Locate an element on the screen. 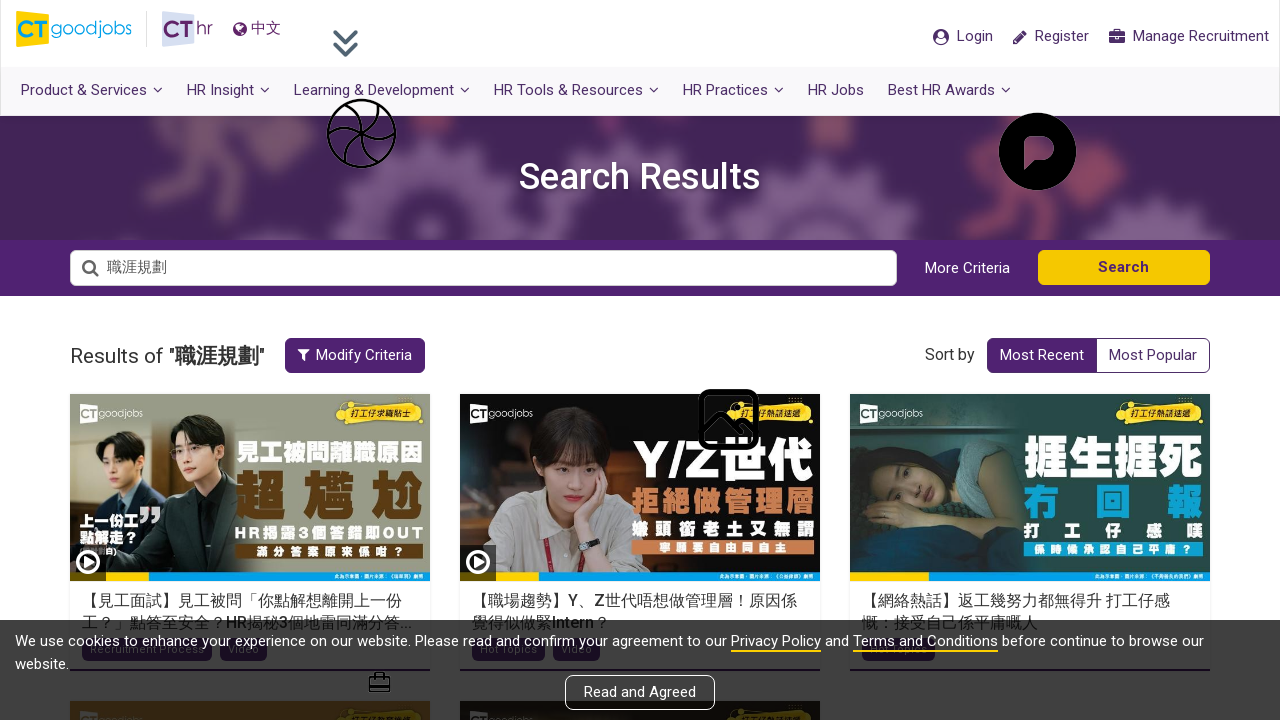  open the pixelfed app is located at coordinates (1037, 151).